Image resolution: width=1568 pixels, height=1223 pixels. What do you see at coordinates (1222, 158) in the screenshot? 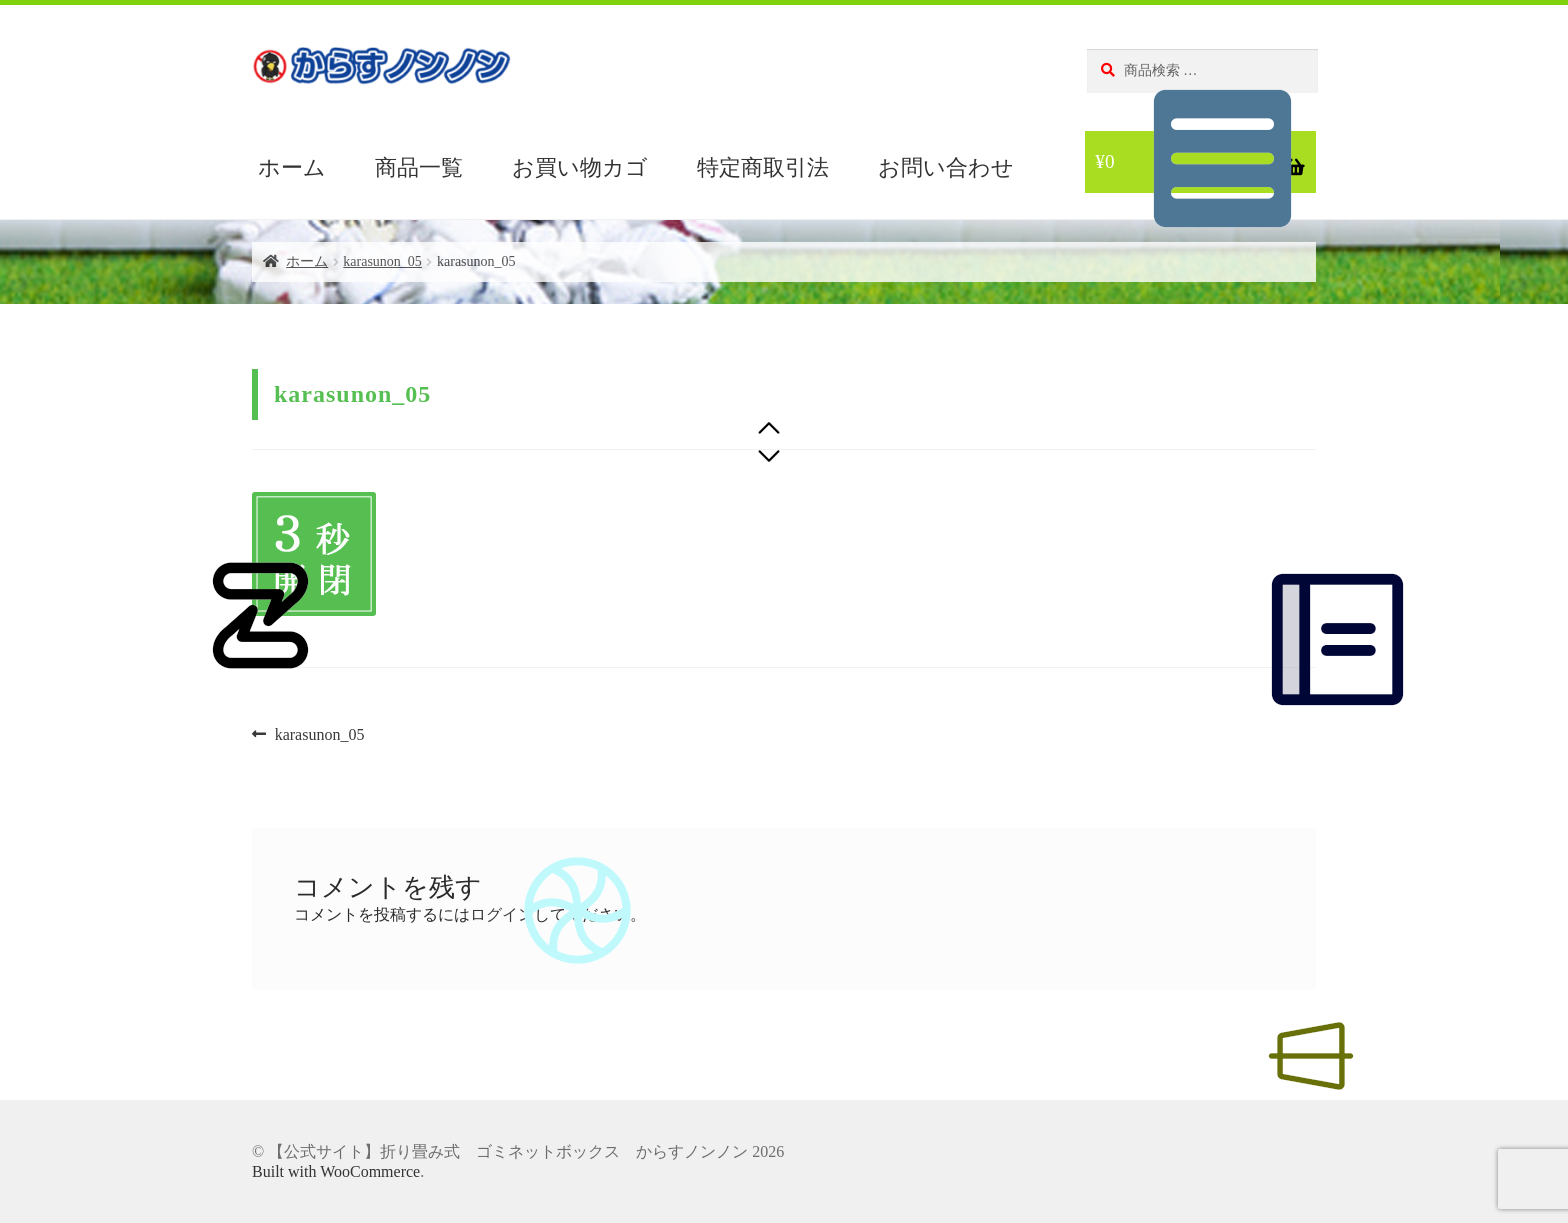
I see `view list of items` at bounding box center [1222, 158].